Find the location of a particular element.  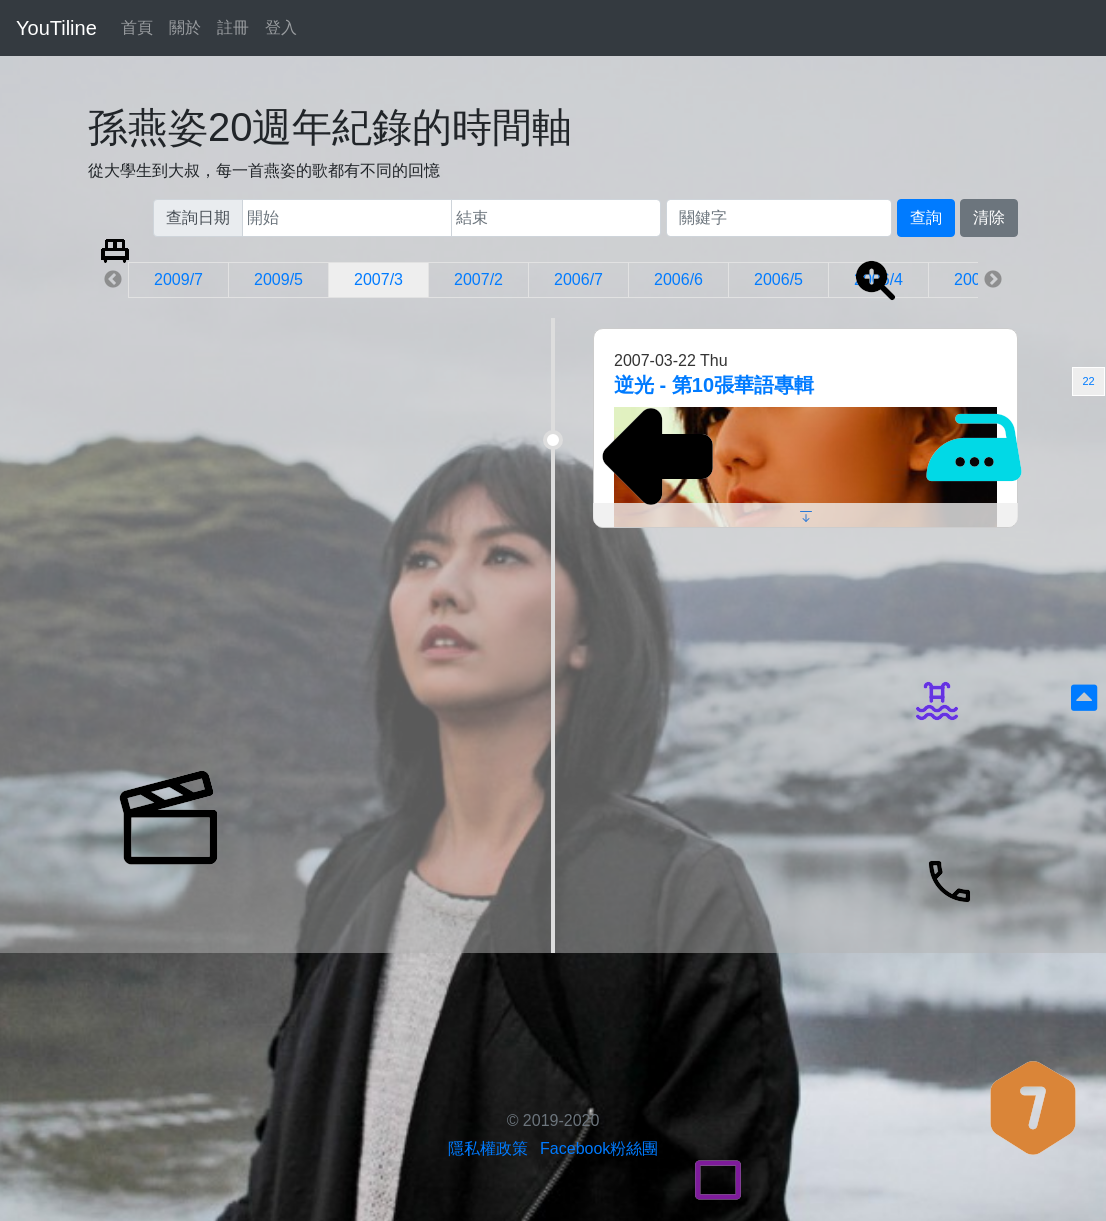

view single room accommodation options is located at coordinates (115, 251).